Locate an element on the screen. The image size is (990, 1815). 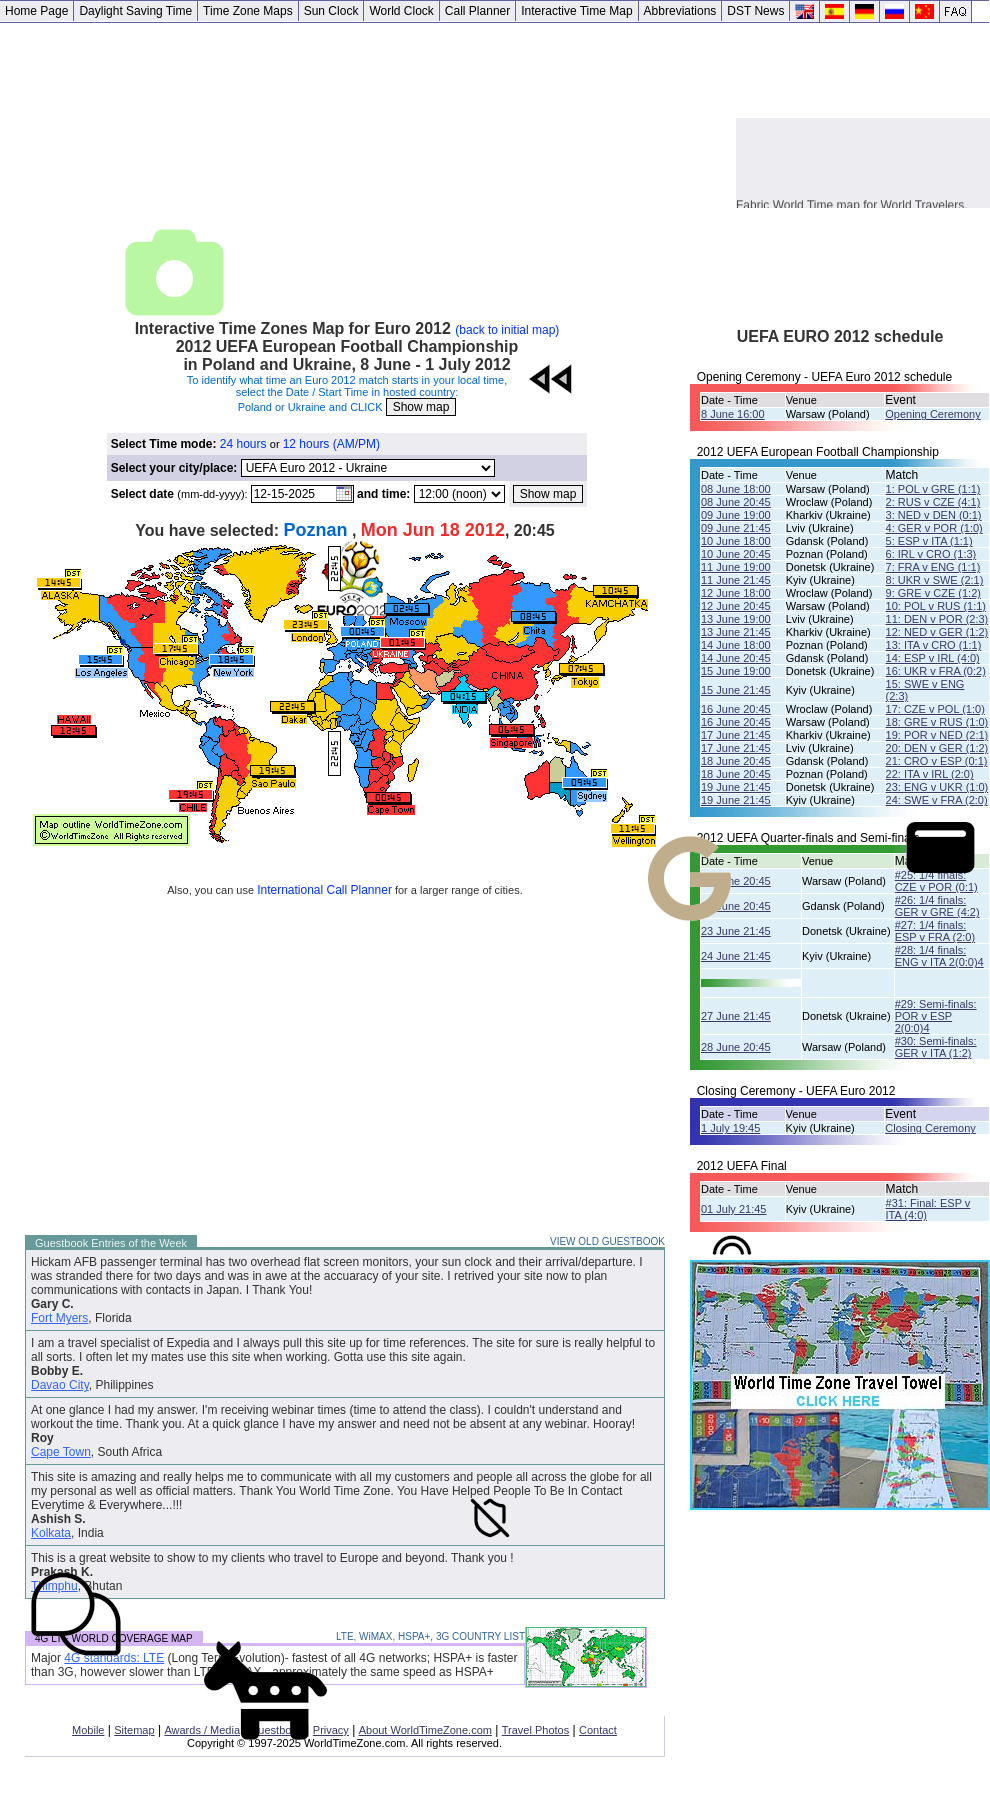
access visual filters or image effects is located at coordinates (732, 1246).